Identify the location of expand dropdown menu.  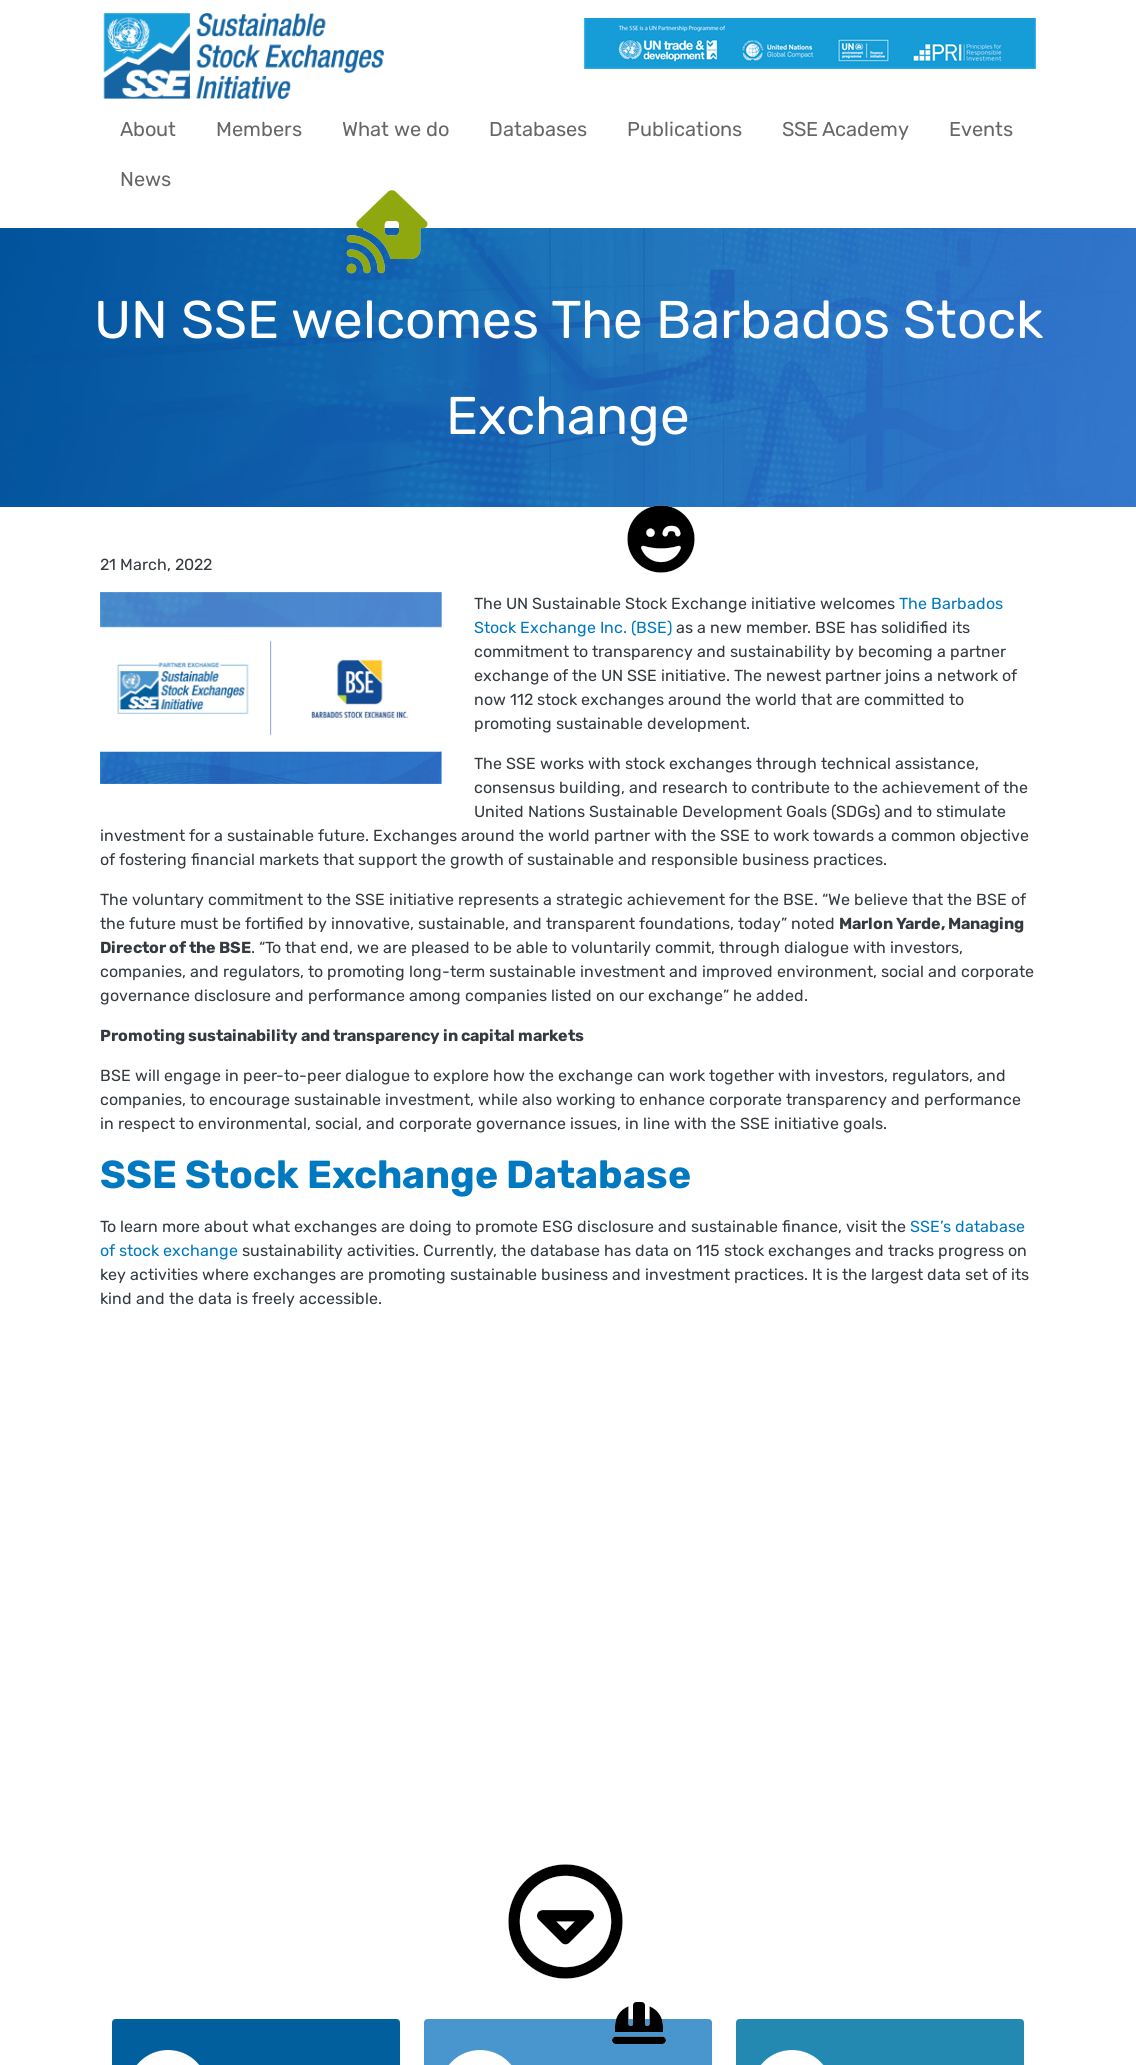
(565, 1921).